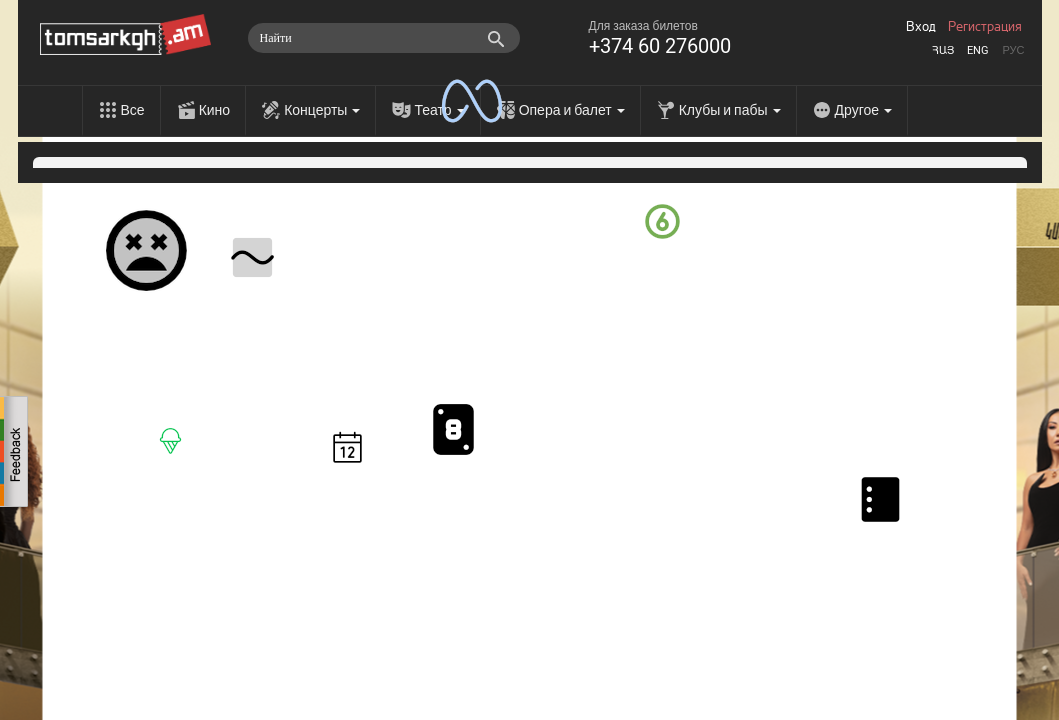  What do you see at coordinates (662, 221) in the screenshot?
I see `indicates step six in a numbered sequence` at bounding box center [662, 221].